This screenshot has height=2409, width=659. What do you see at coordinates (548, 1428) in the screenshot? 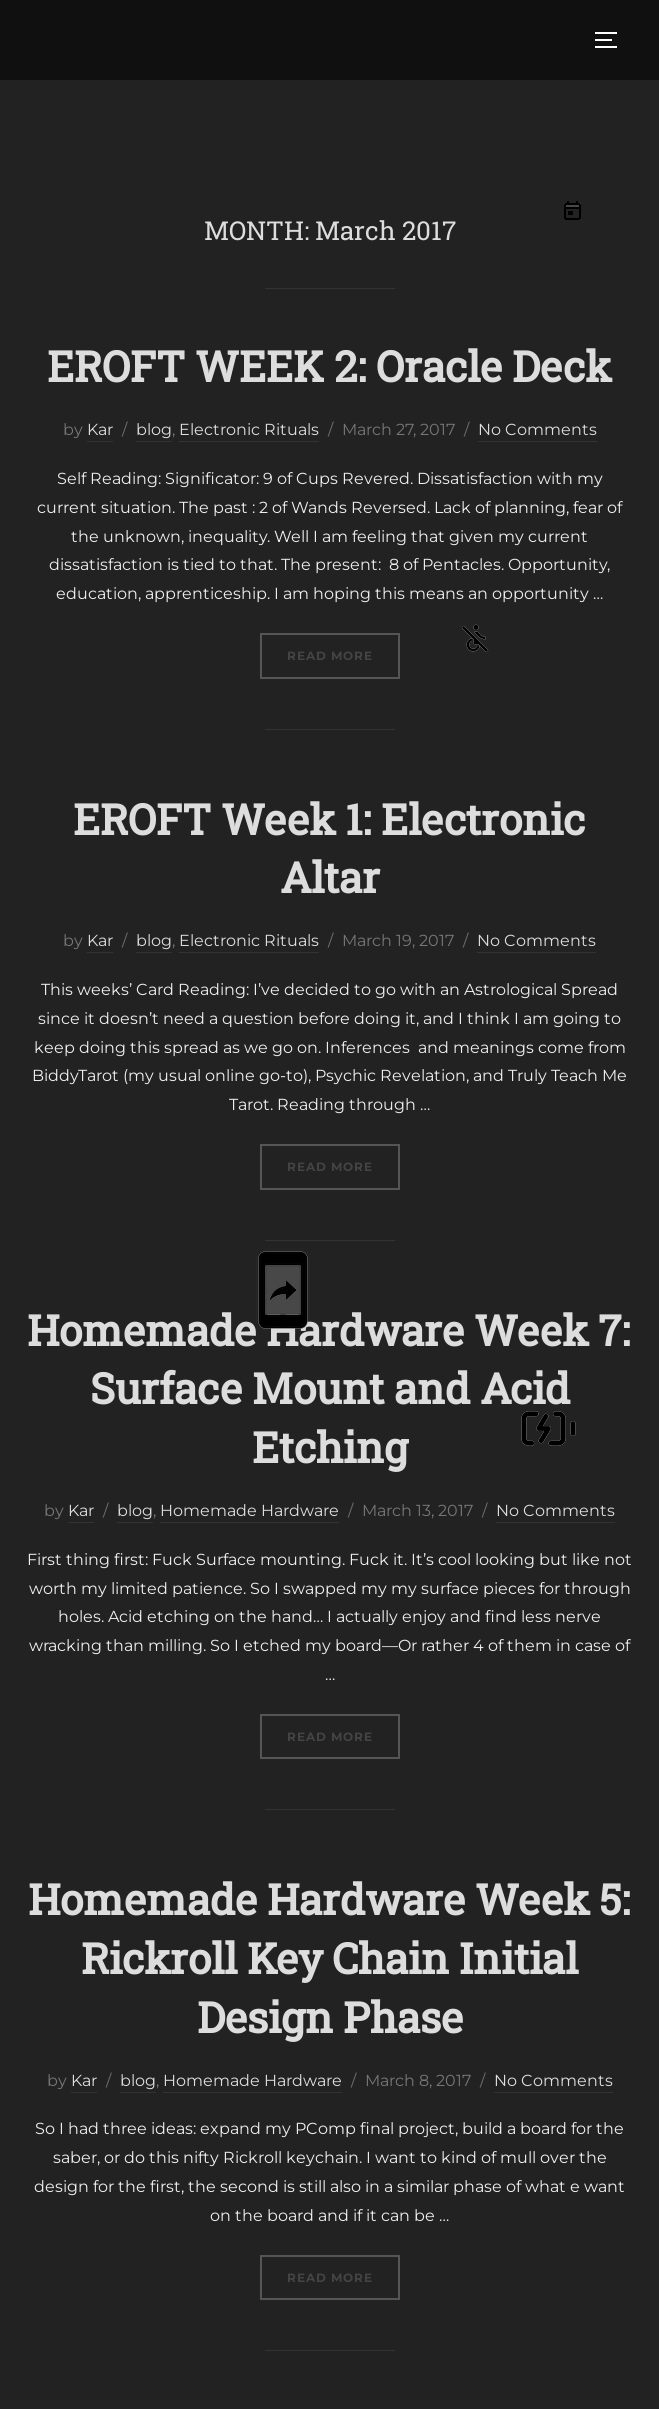
I see `indicates device is currently charging` at bounding box center [548, 1428].